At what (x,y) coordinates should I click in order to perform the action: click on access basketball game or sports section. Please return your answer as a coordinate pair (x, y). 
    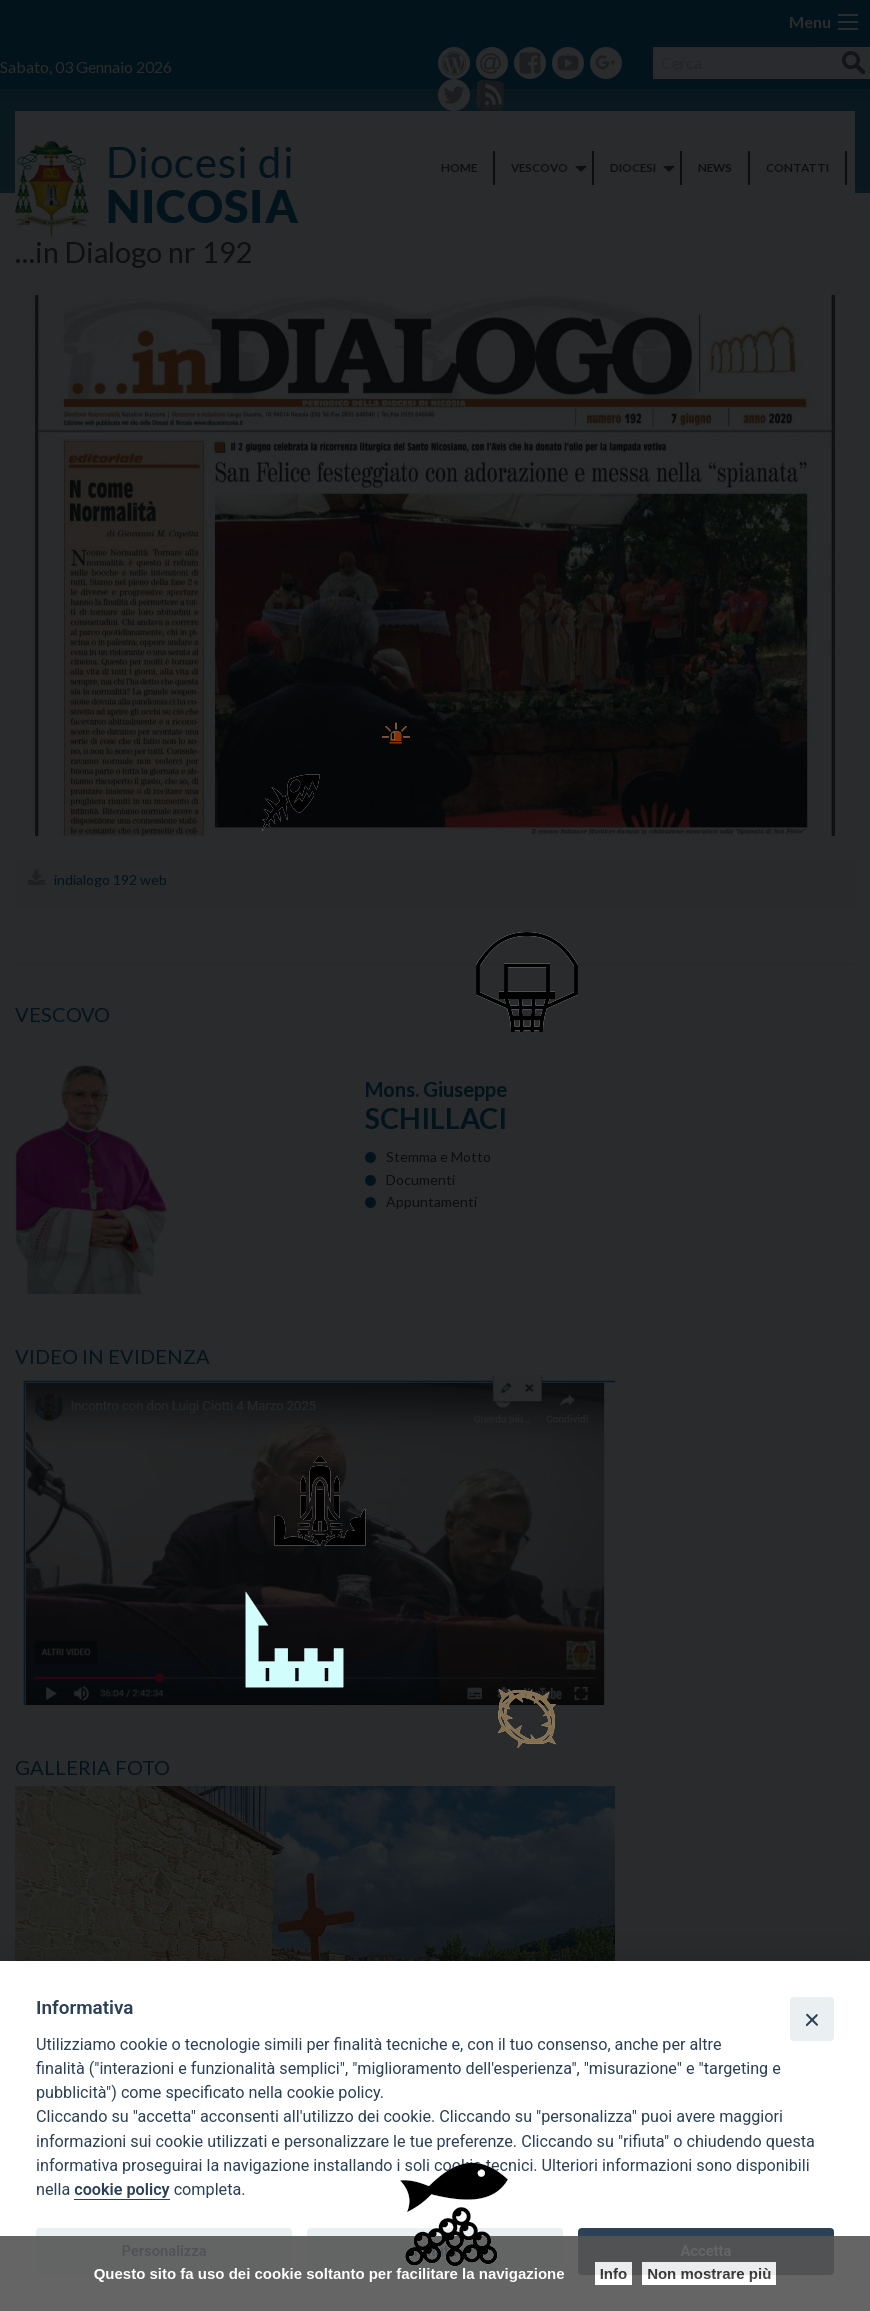
    Looking at the image, I should click on (527, 983).